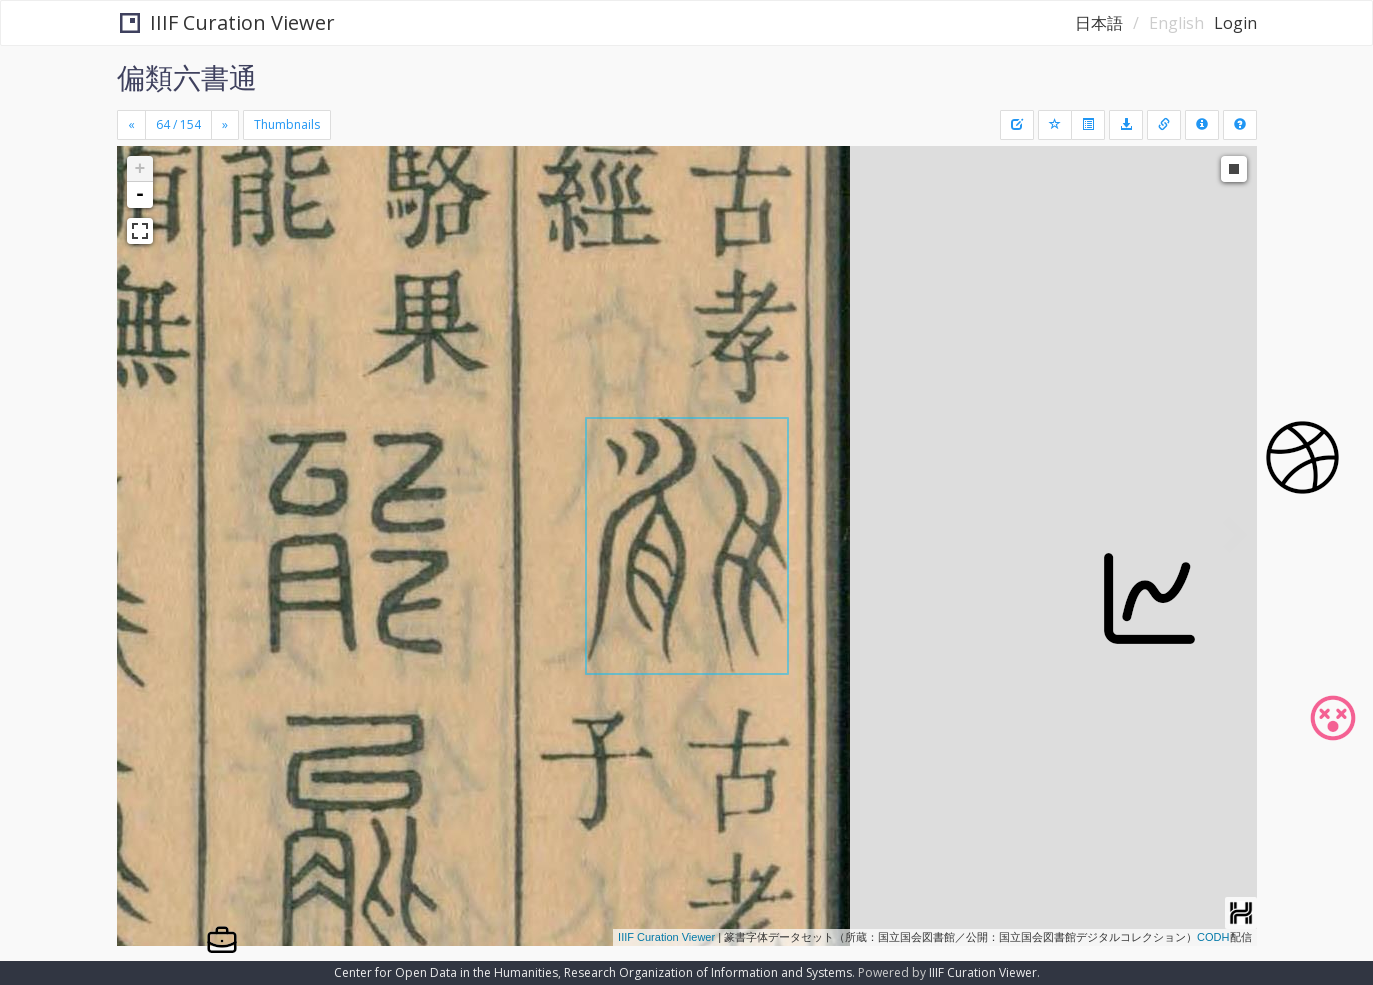  I want to click on access business or work-related features, so click(222, 941).